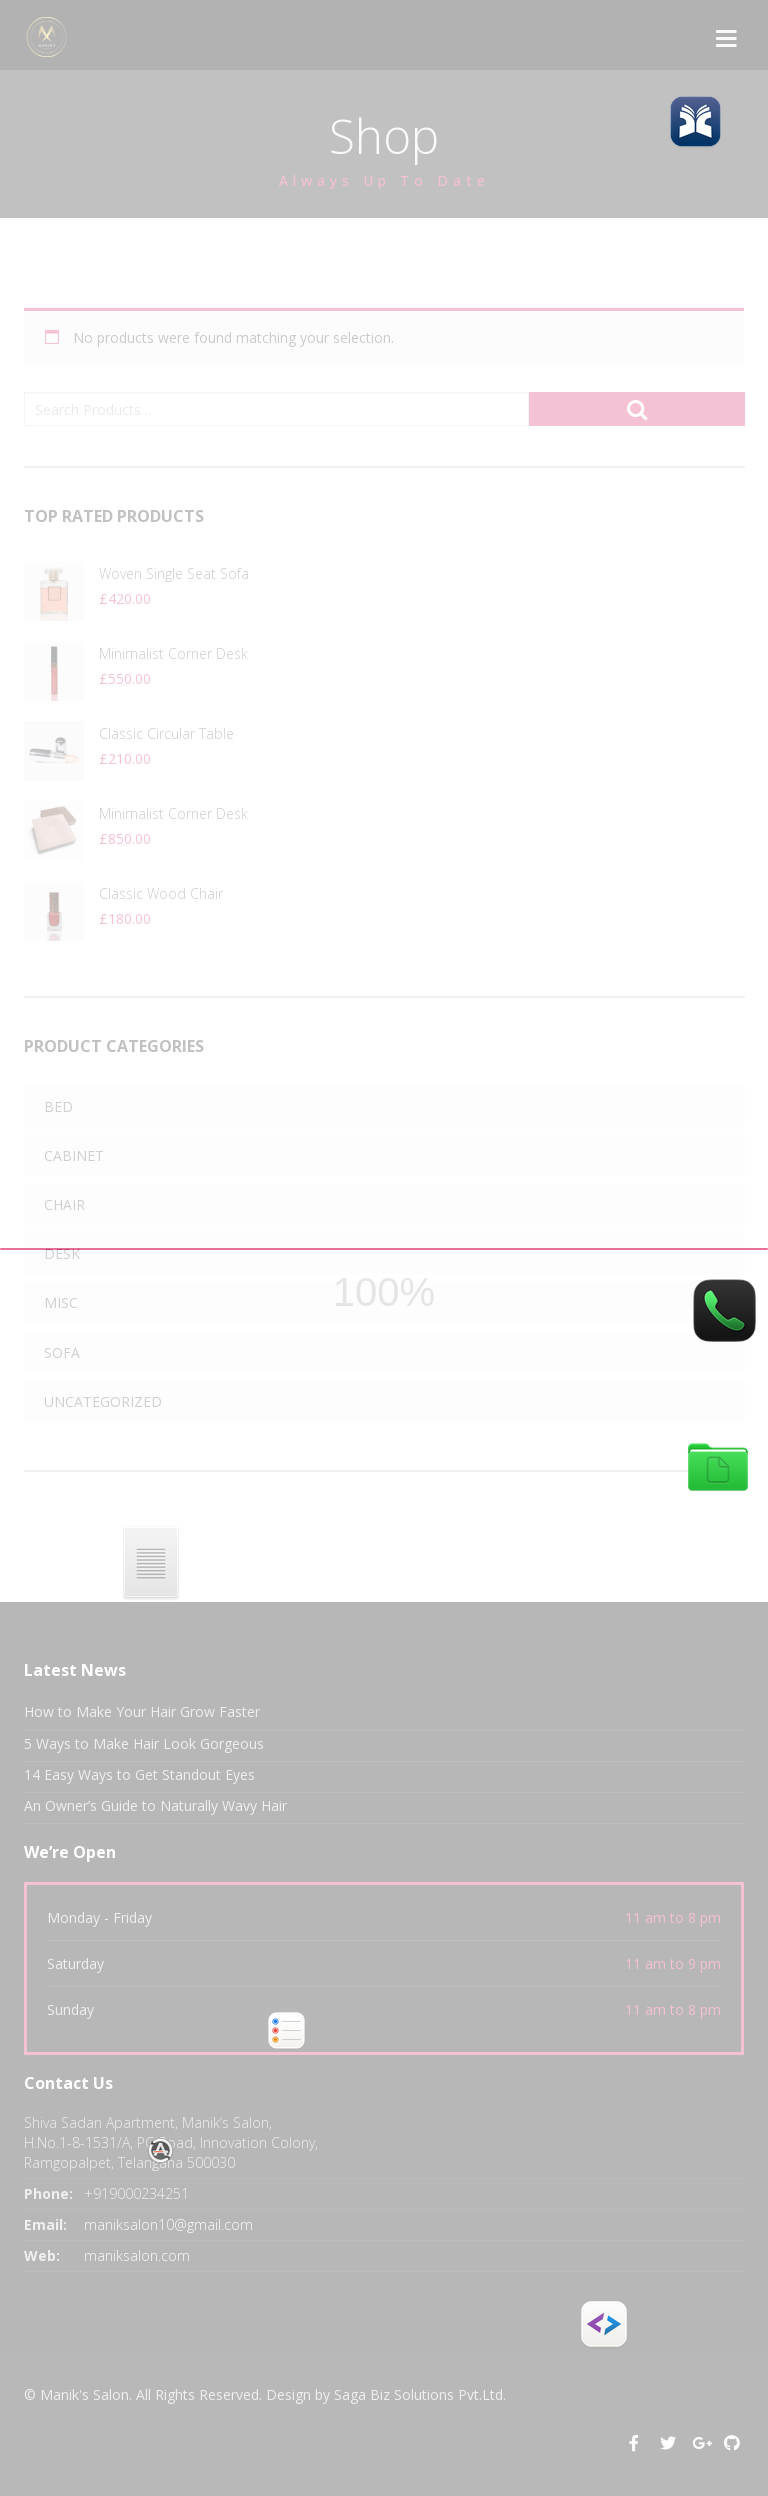  What do you see at coordinates (718, 1467) in the screenshot?
I see `open documents folder` at bounding box center [718, 1467].